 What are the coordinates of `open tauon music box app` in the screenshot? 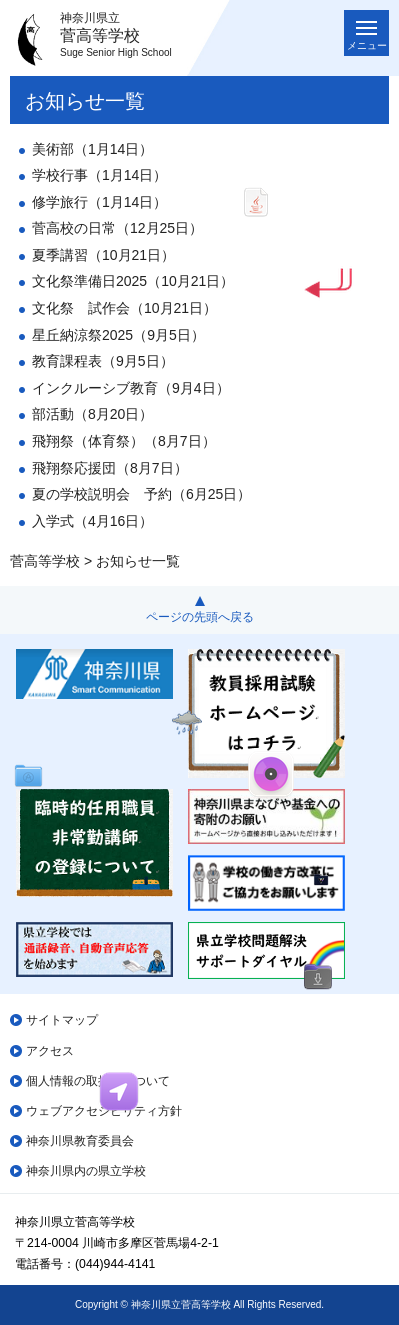 It's located at (271, 774).